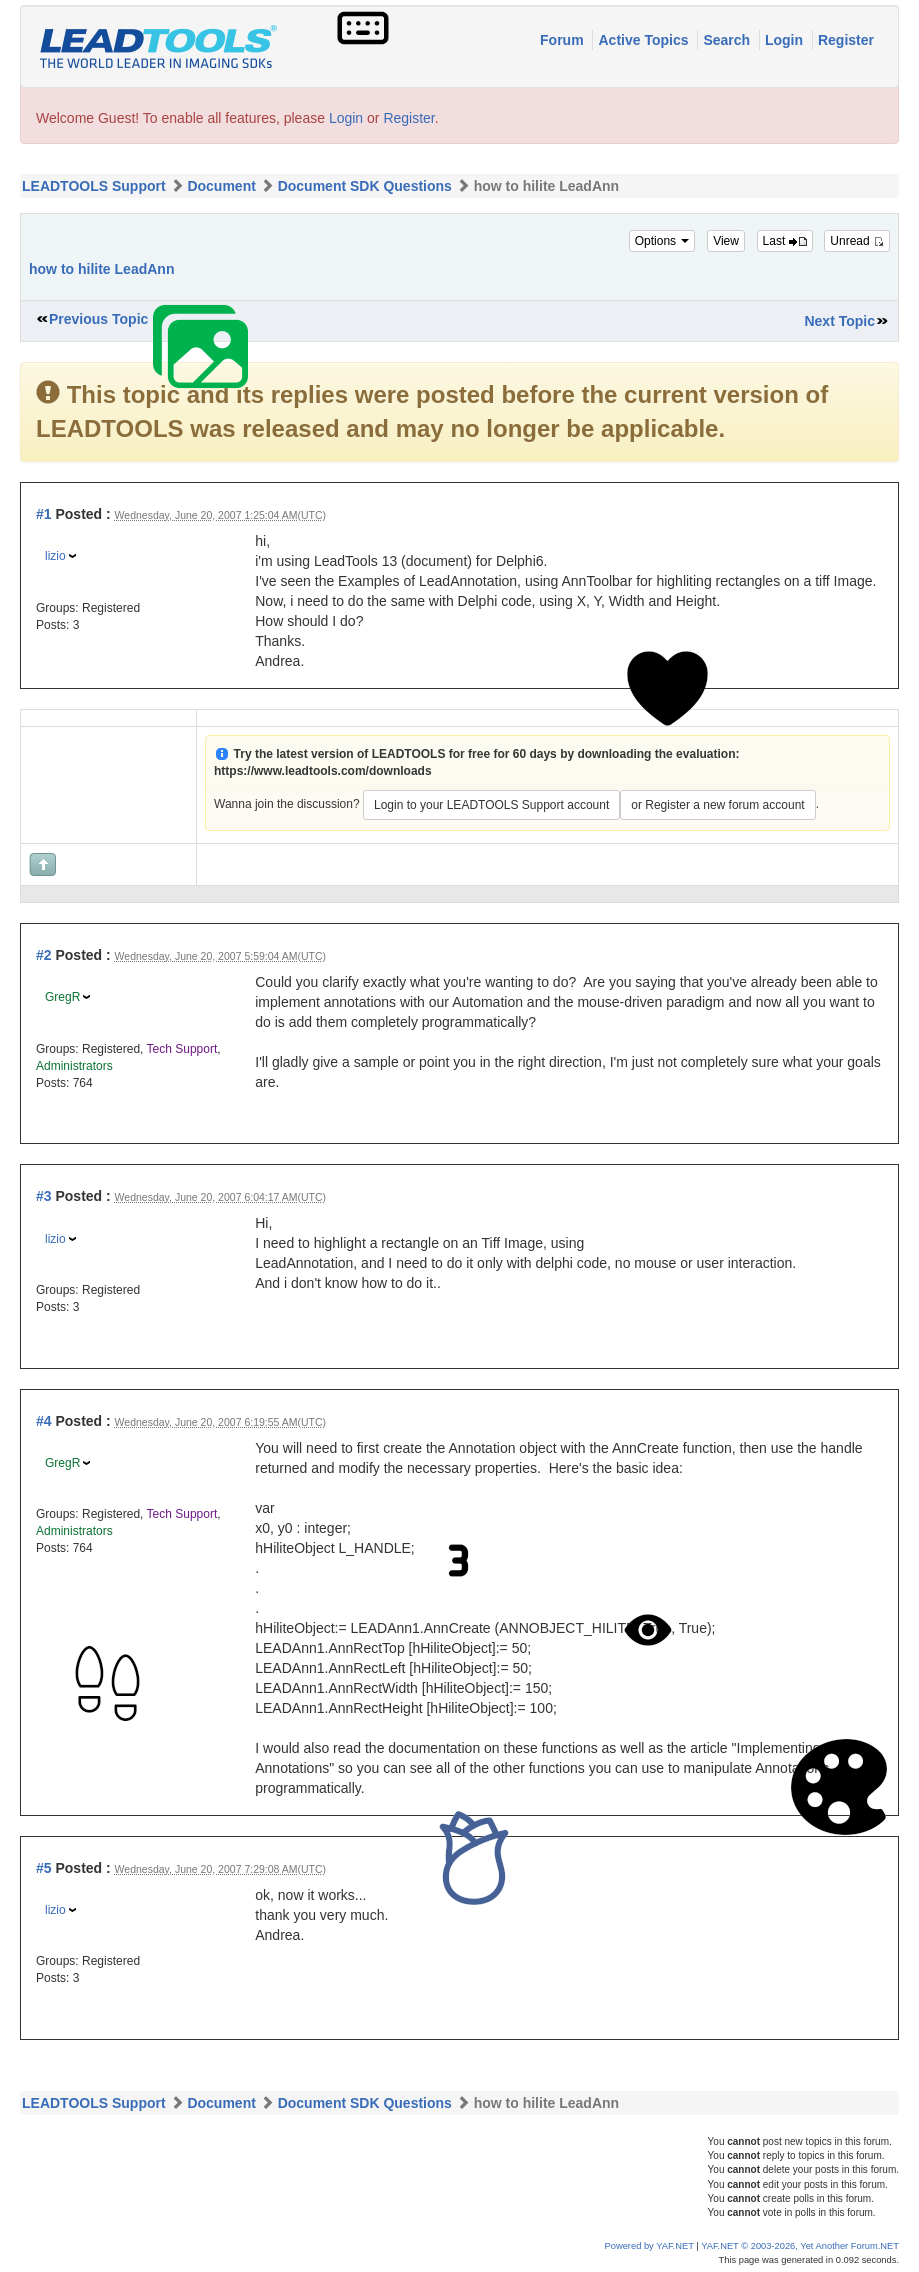 The image size is (919, 2272). Describe the element at coordinates (458, 1560) in the screenshot. I see `indicates step 3 in a multi-step process` at that location.